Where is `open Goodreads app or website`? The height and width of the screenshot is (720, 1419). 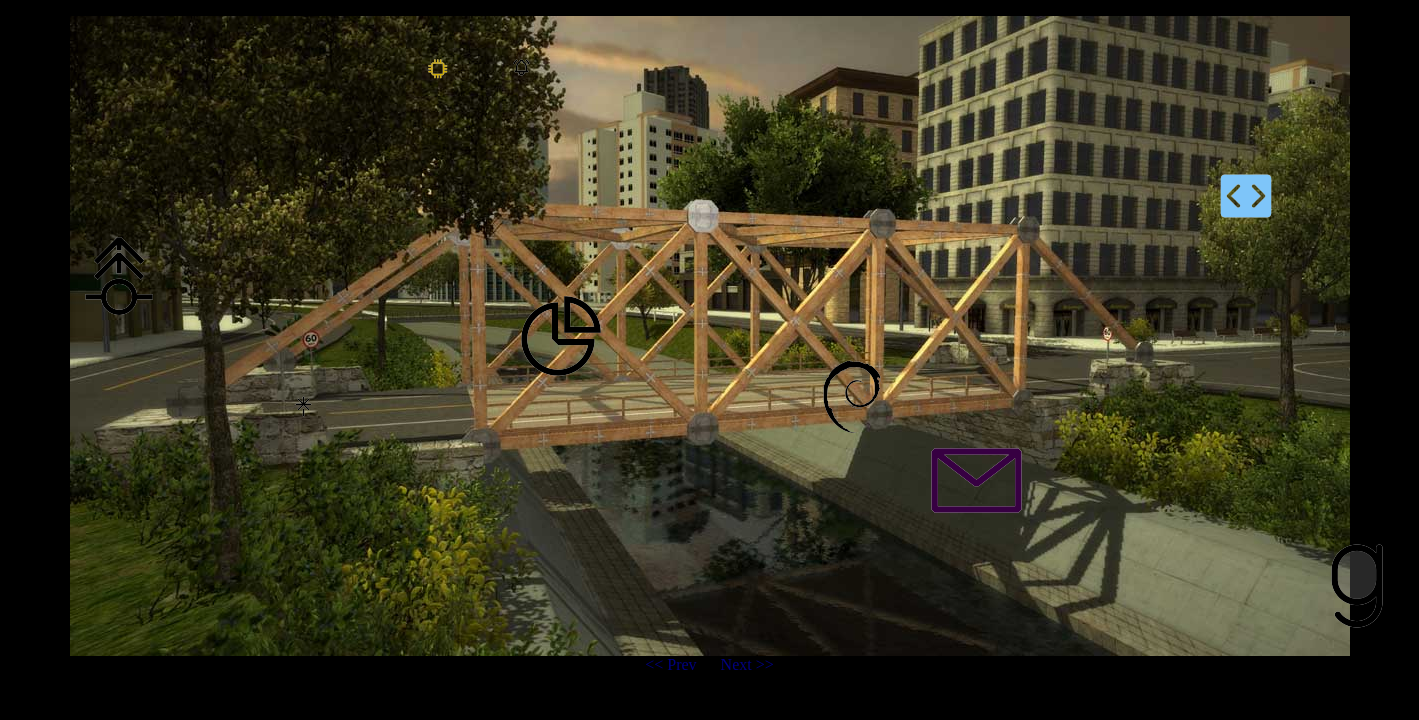 open Goodreads app or website is located at coordinates (1357, 586).